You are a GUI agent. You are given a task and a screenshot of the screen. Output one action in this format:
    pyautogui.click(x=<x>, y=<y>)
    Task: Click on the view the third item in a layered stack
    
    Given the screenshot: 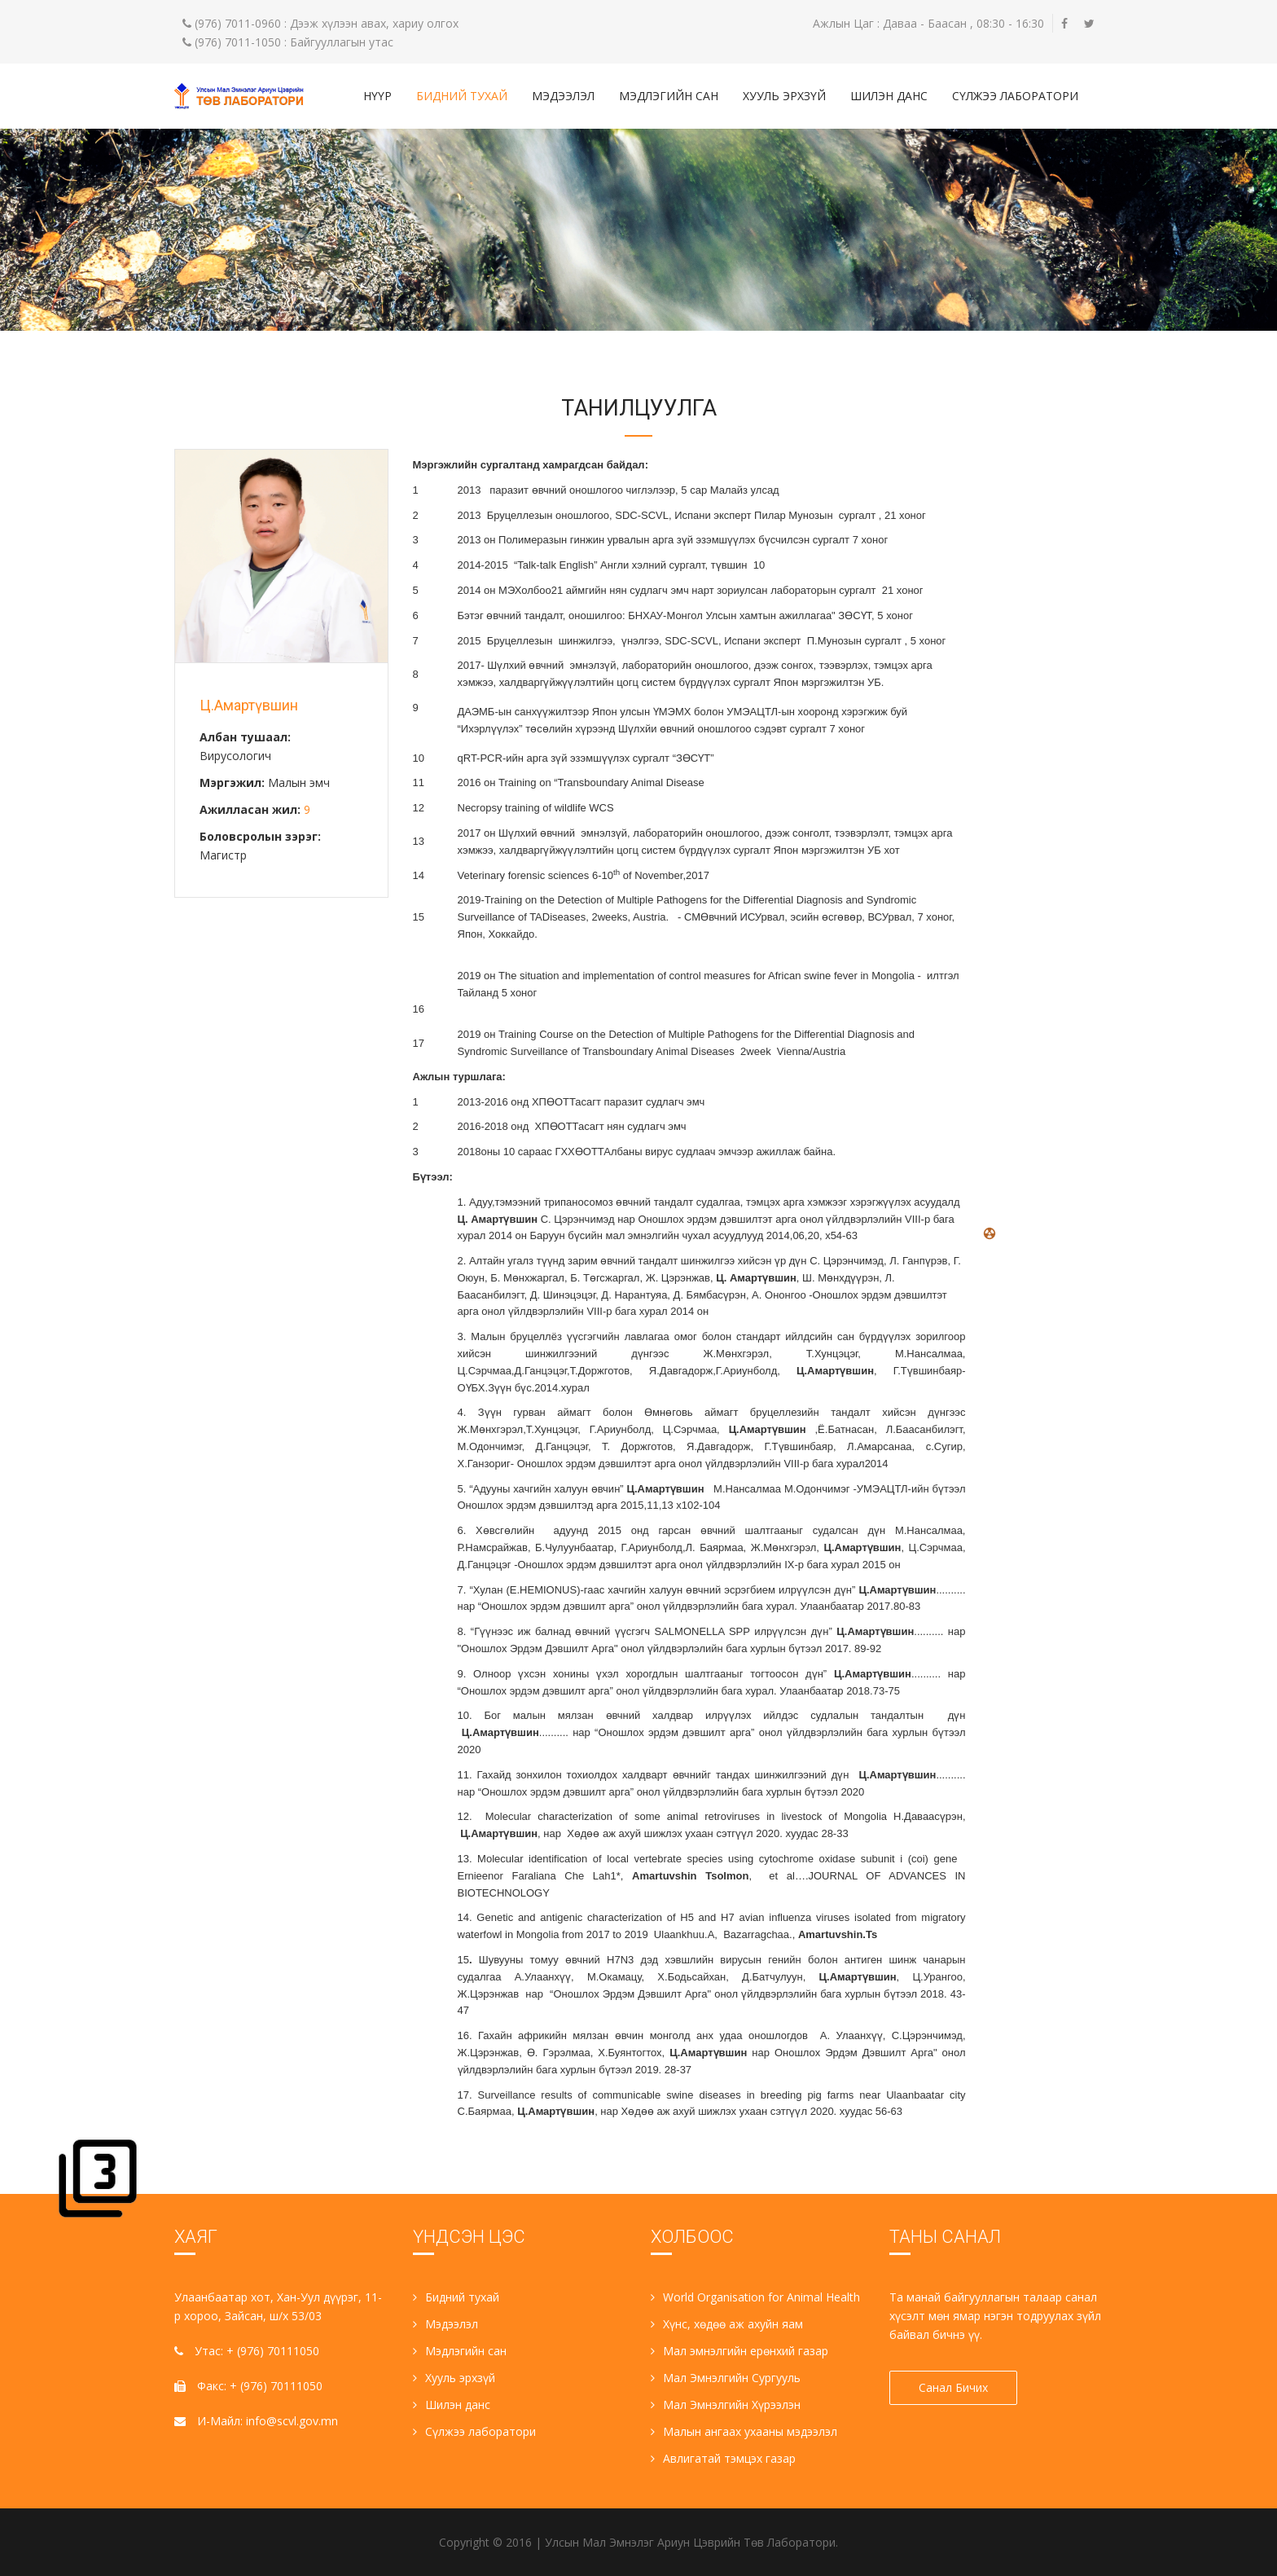 What is the action you would take?
    pyautogui.click(x=98, y=2178)
    